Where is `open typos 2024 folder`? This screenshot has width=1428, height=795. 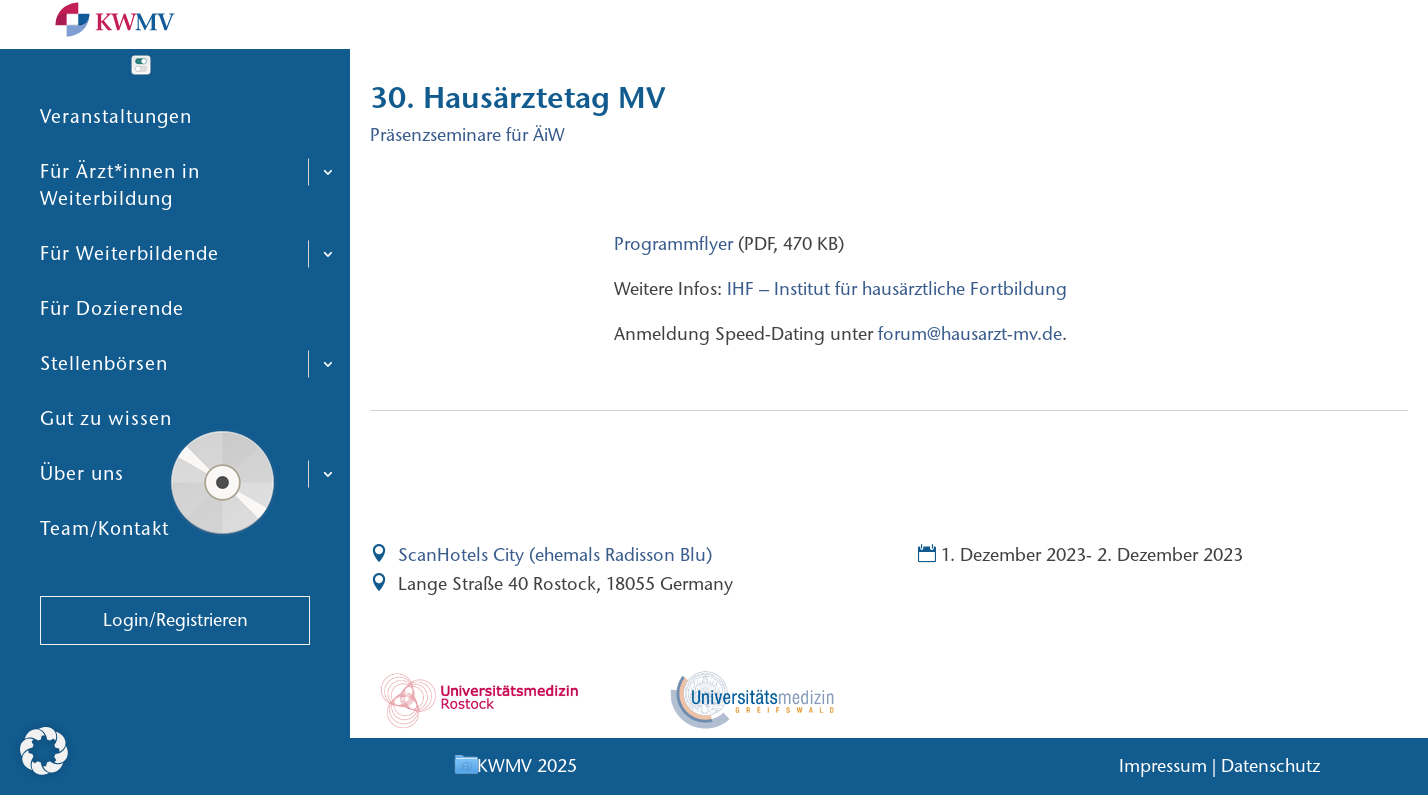 open typos 2024 folder is located at coordinates (466, 764).